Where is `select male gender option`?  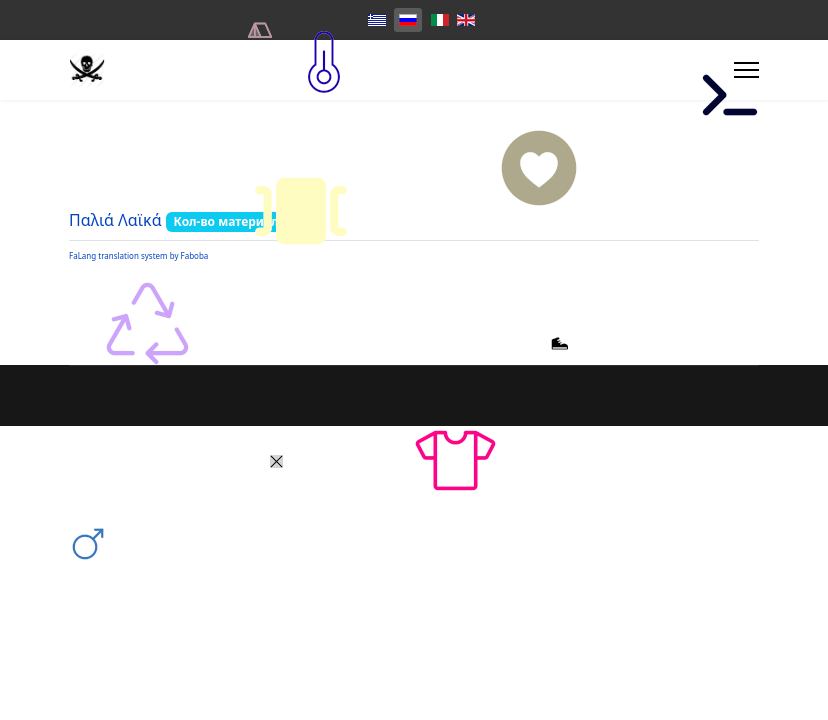 select male gender option is located at coordinates (88, 544).